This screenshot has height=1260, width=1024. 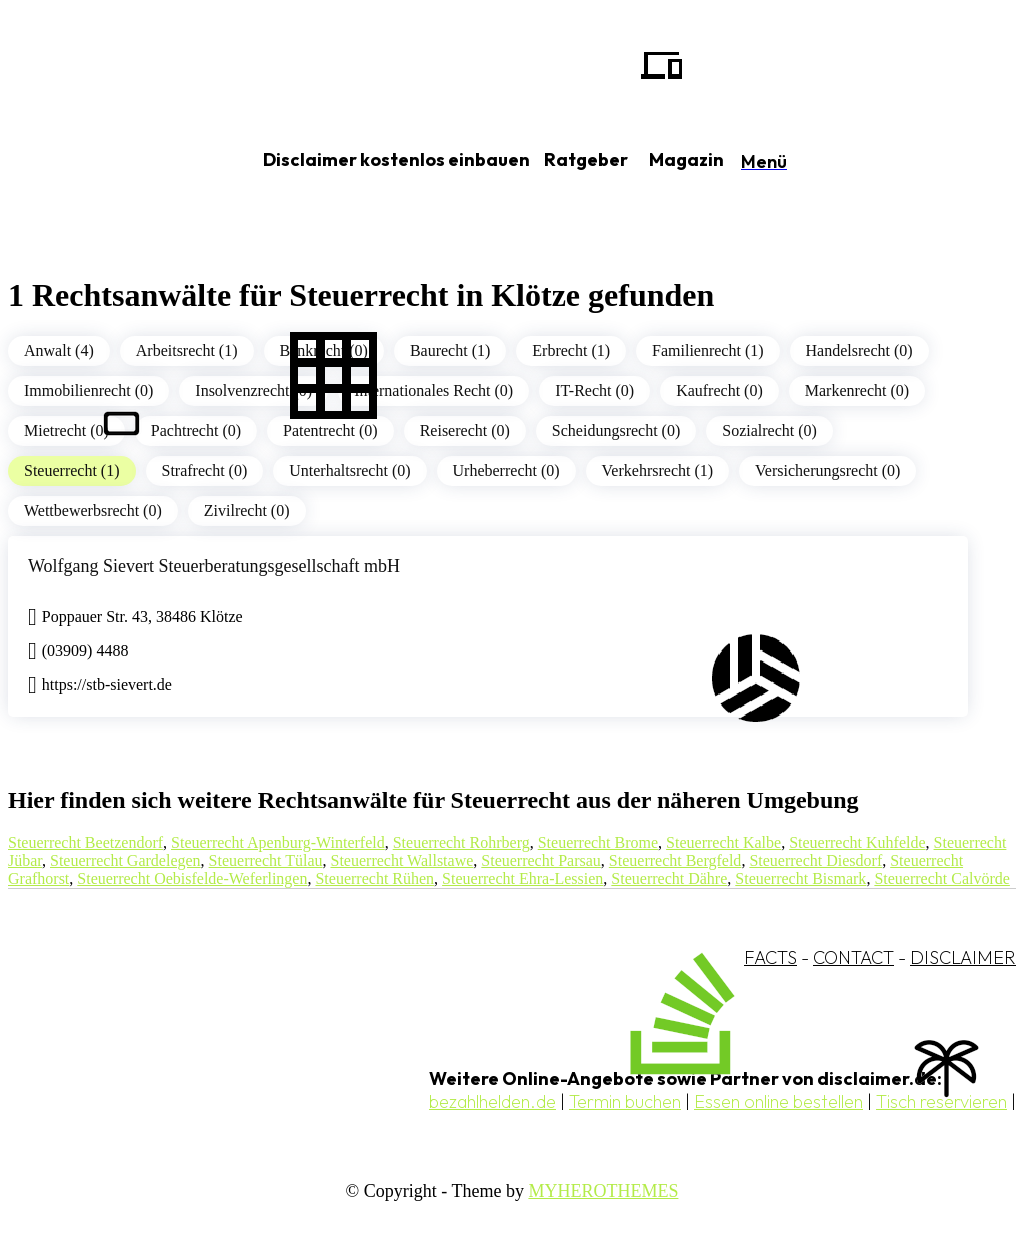 I want to click on crop image to 16:9 aspect ratio, so click(x=121, y=423).